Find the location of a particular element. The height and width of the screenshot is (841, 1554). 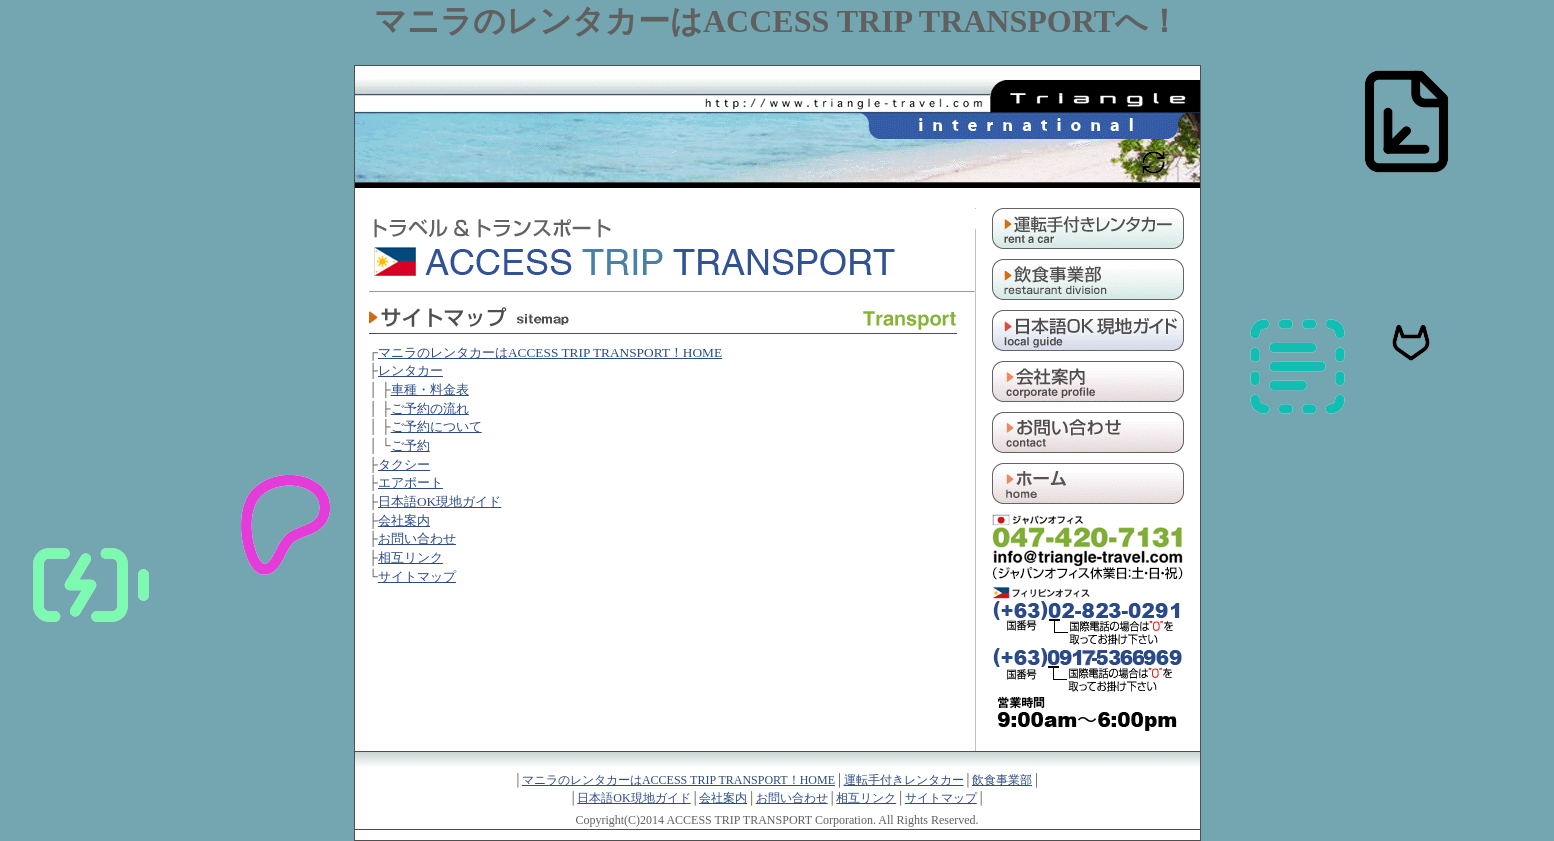

select text within a document is located at coordinates (1297, 366).